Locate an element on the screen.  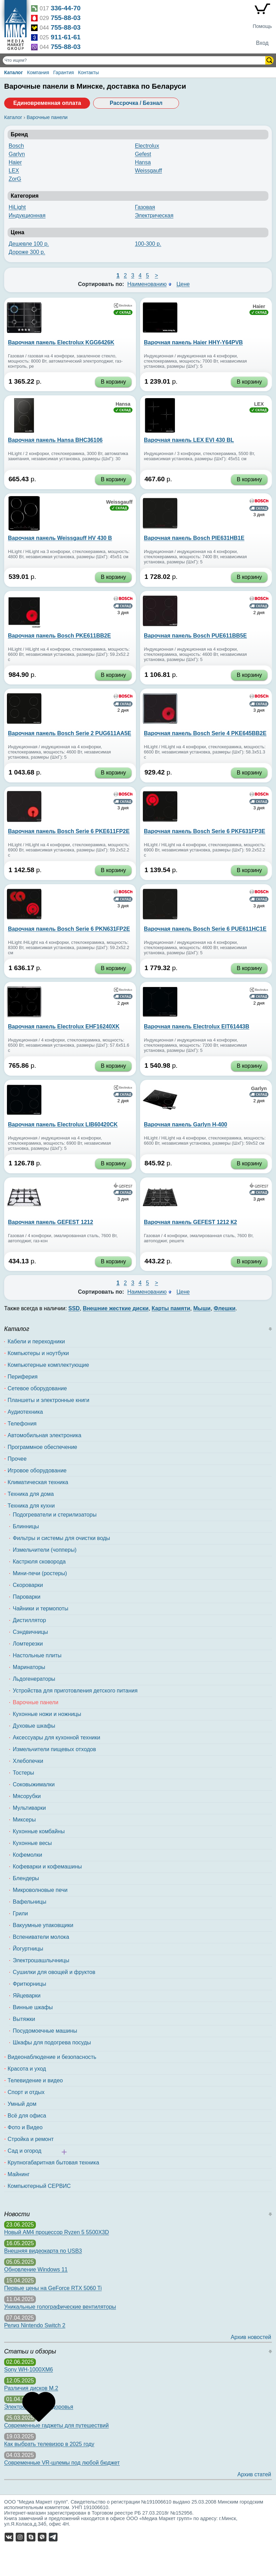
add to favorites is located at coordinates (39, 2407).